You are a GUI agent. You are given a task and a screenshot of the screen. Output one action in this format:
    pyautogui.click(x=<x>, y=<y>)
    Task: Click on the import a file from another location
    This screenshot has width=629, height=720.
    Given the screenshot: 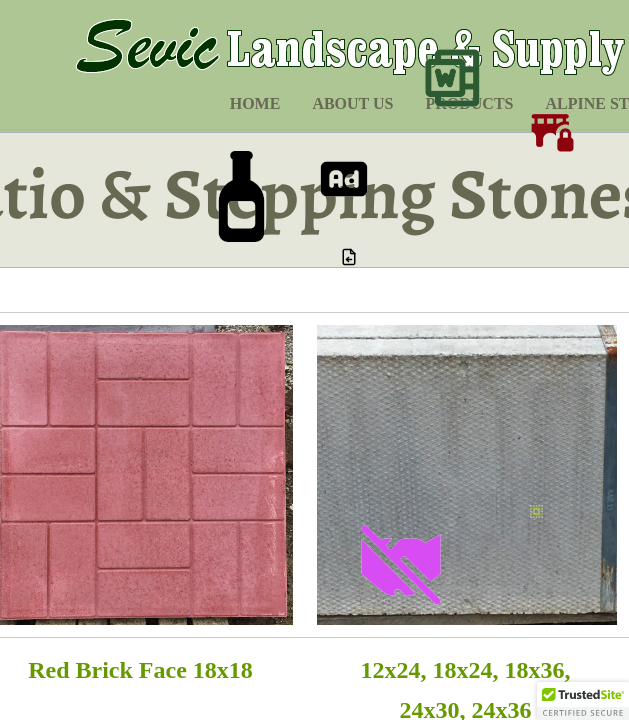 What is the action you would take?
    pyautogui.click(x=349, y=257)
    